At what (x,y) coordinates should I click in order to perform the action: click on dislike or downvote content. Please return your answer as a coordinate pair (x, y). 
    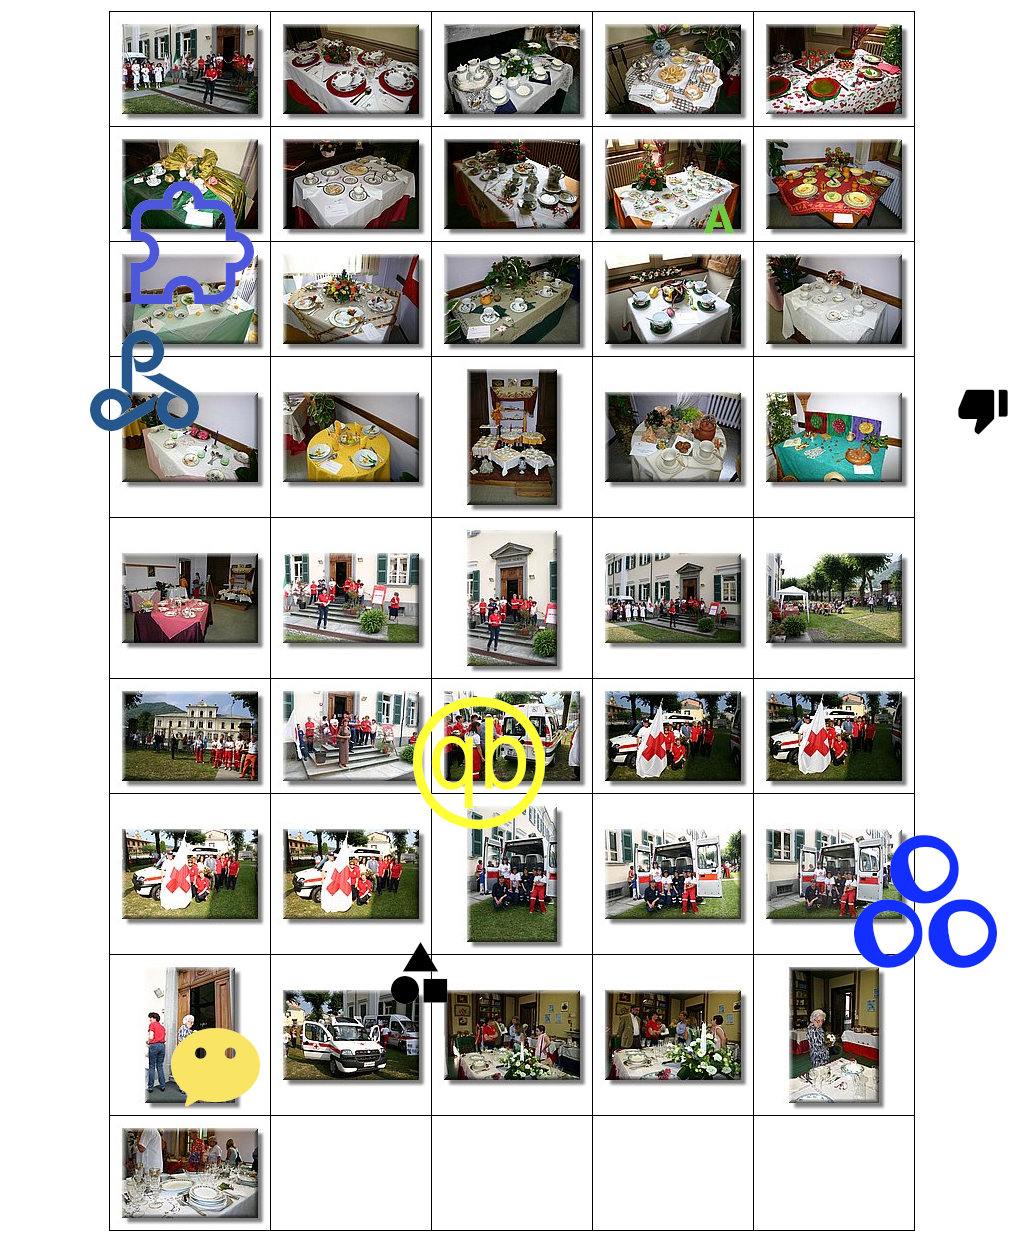
    Looking at the image, I should click on (983, 410).